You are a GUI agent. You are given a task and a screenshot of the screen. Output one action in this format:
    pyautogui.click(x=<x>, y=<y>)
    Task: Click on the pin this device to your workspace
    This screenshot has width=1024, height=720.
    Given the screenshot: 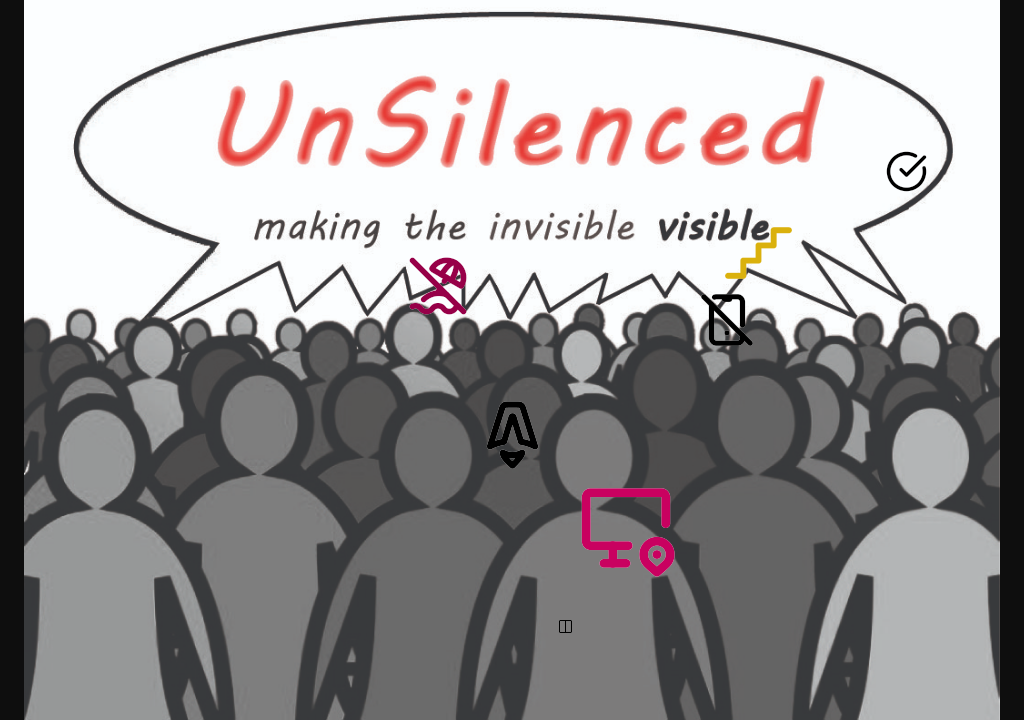 What is the action you would take?
    pyautogui.click(x=626, y=528)
    